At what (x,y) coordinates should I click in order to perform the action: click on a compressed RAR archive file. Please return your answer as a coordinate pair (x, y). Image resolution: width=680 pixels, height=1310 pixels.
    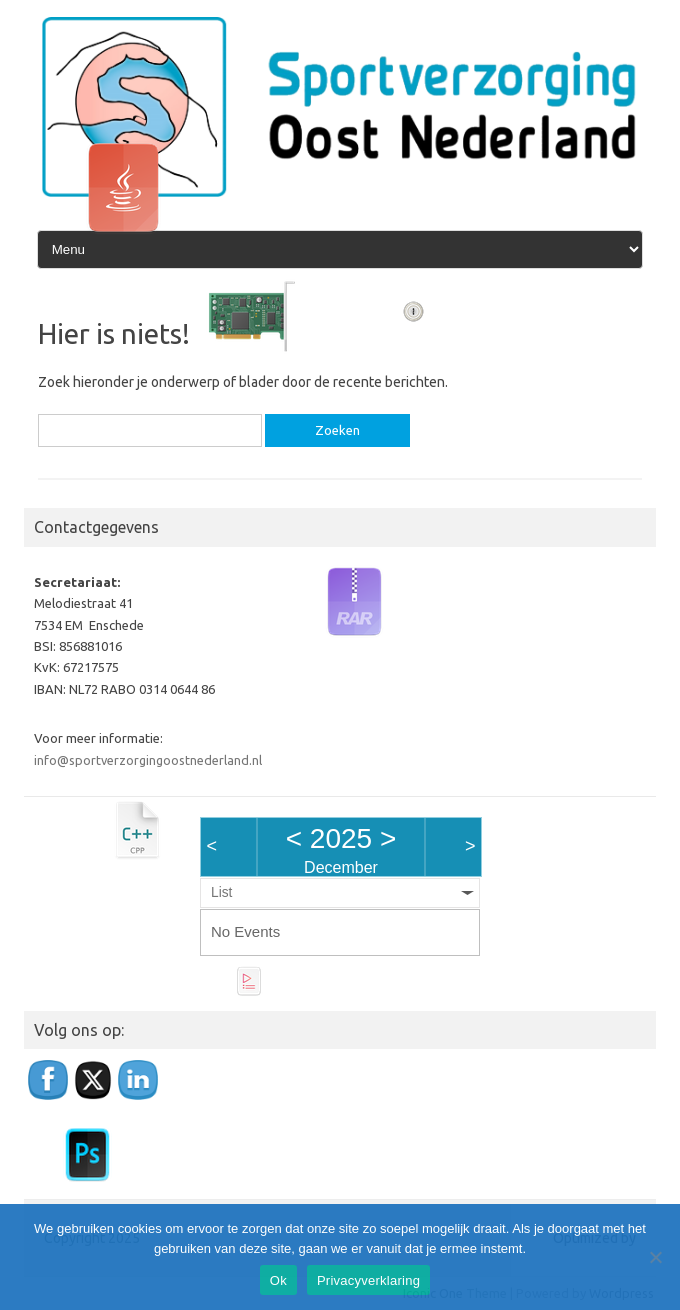
    Looking at the image, I should click on (354, 601).